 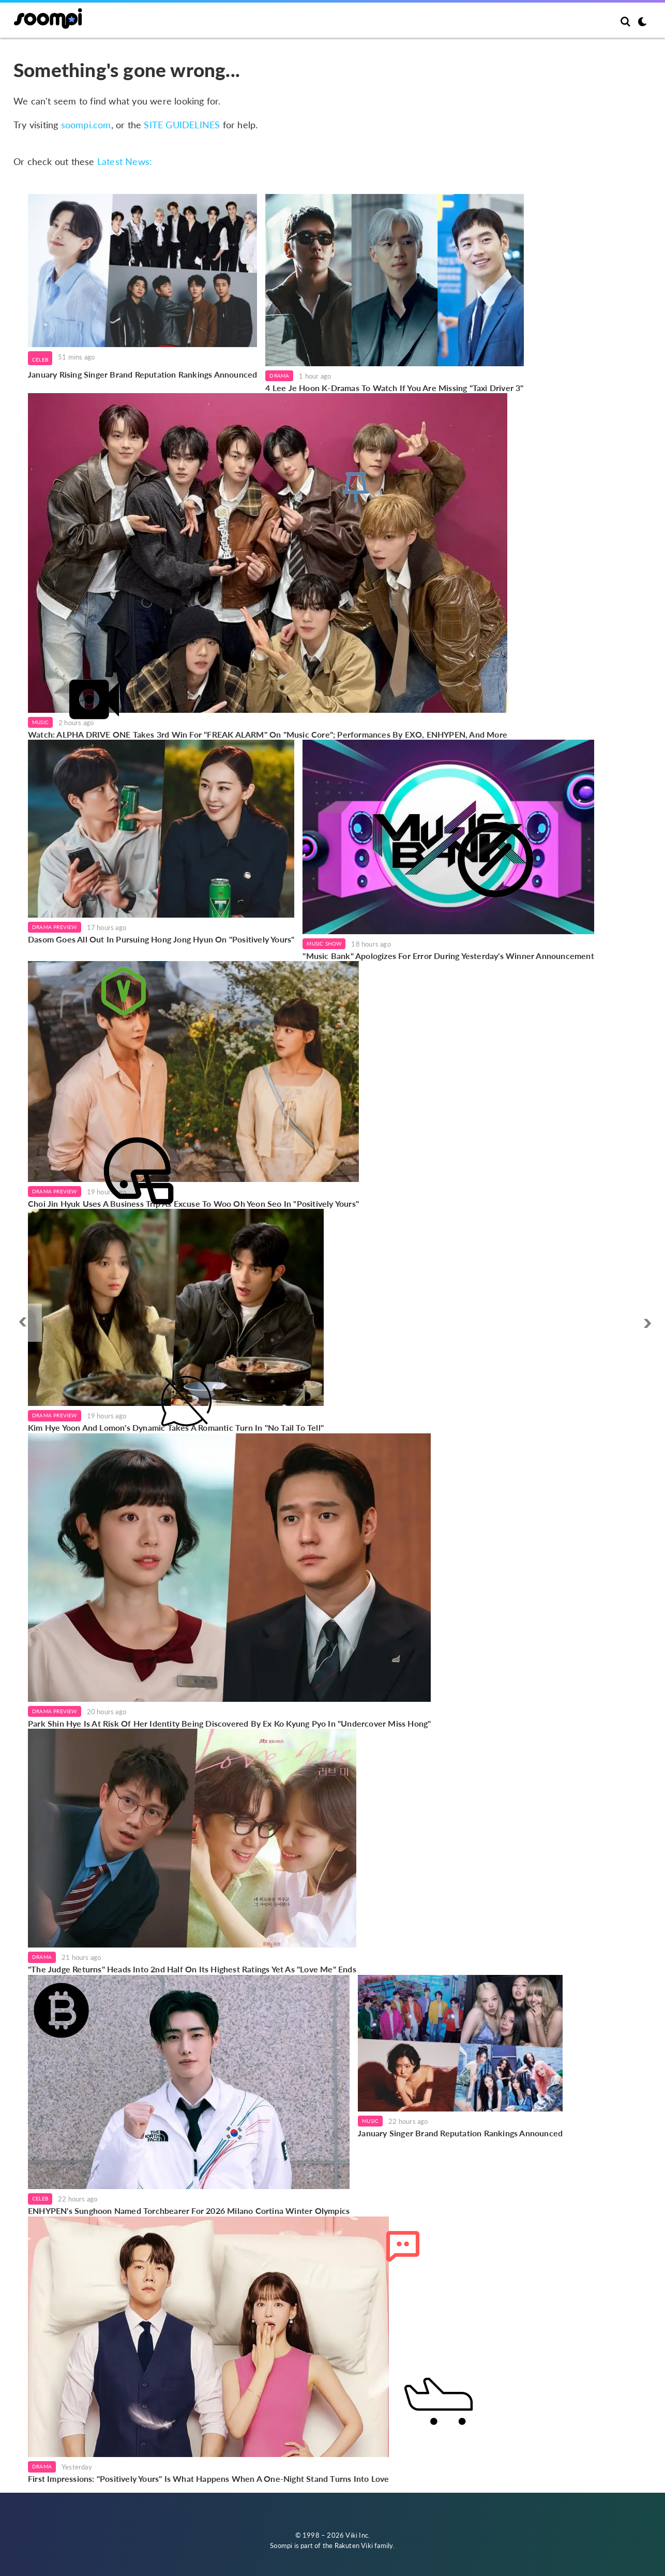 I want to click on pin an item to keep it visible, so click(x=356, y=486).